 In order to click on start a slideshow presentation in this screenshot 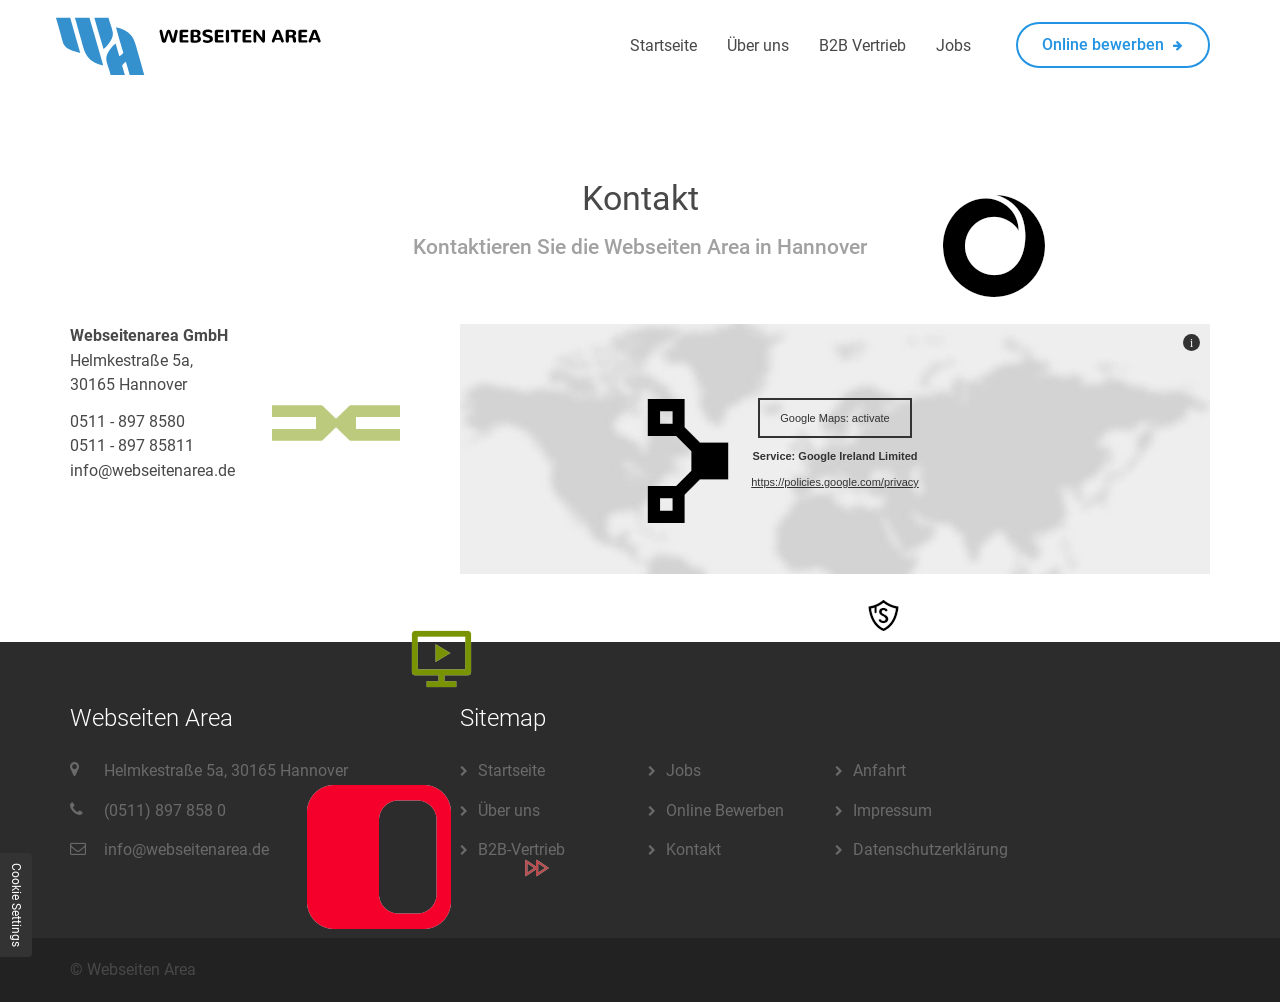, I will do `click(441, 657)`.